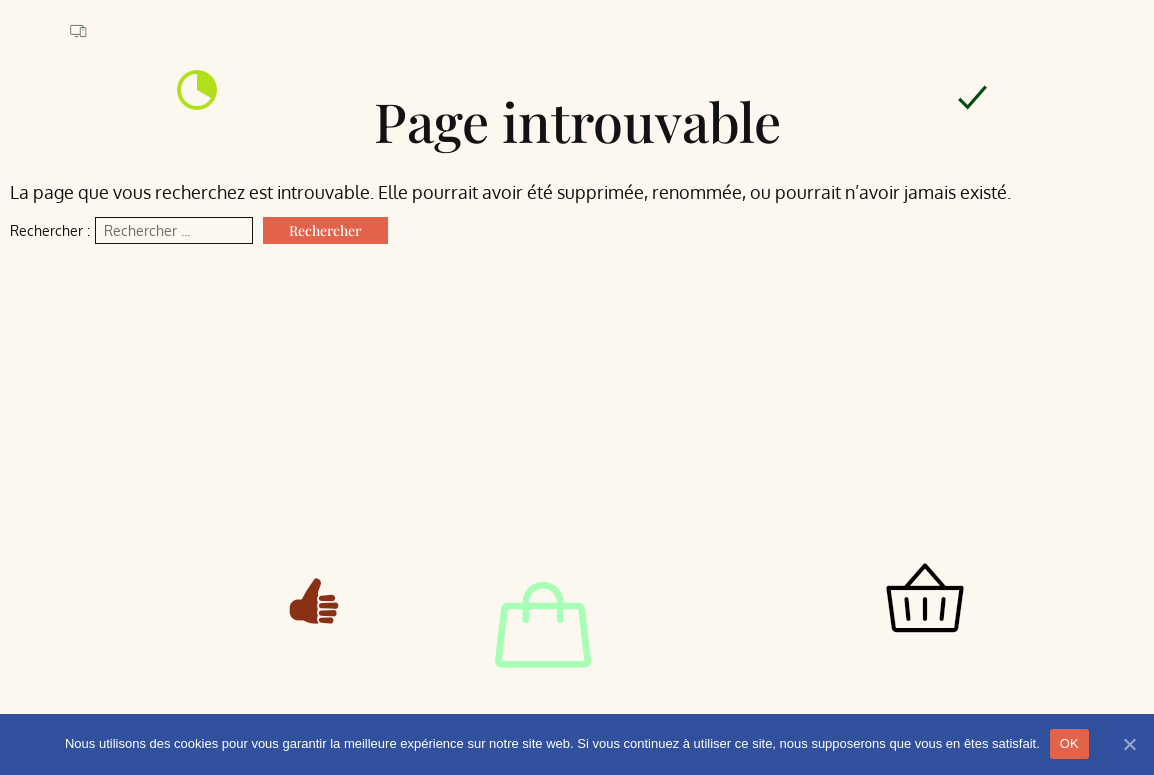  I want to click on manage connected devices, so click(78, 31).